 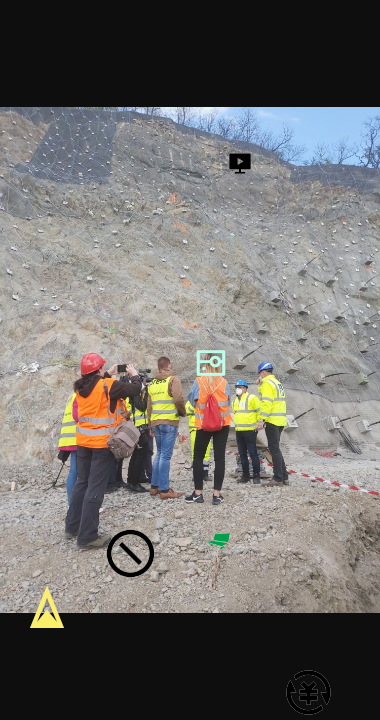 I want to click on start a presentation slideshow, so click(x=240, y=163).